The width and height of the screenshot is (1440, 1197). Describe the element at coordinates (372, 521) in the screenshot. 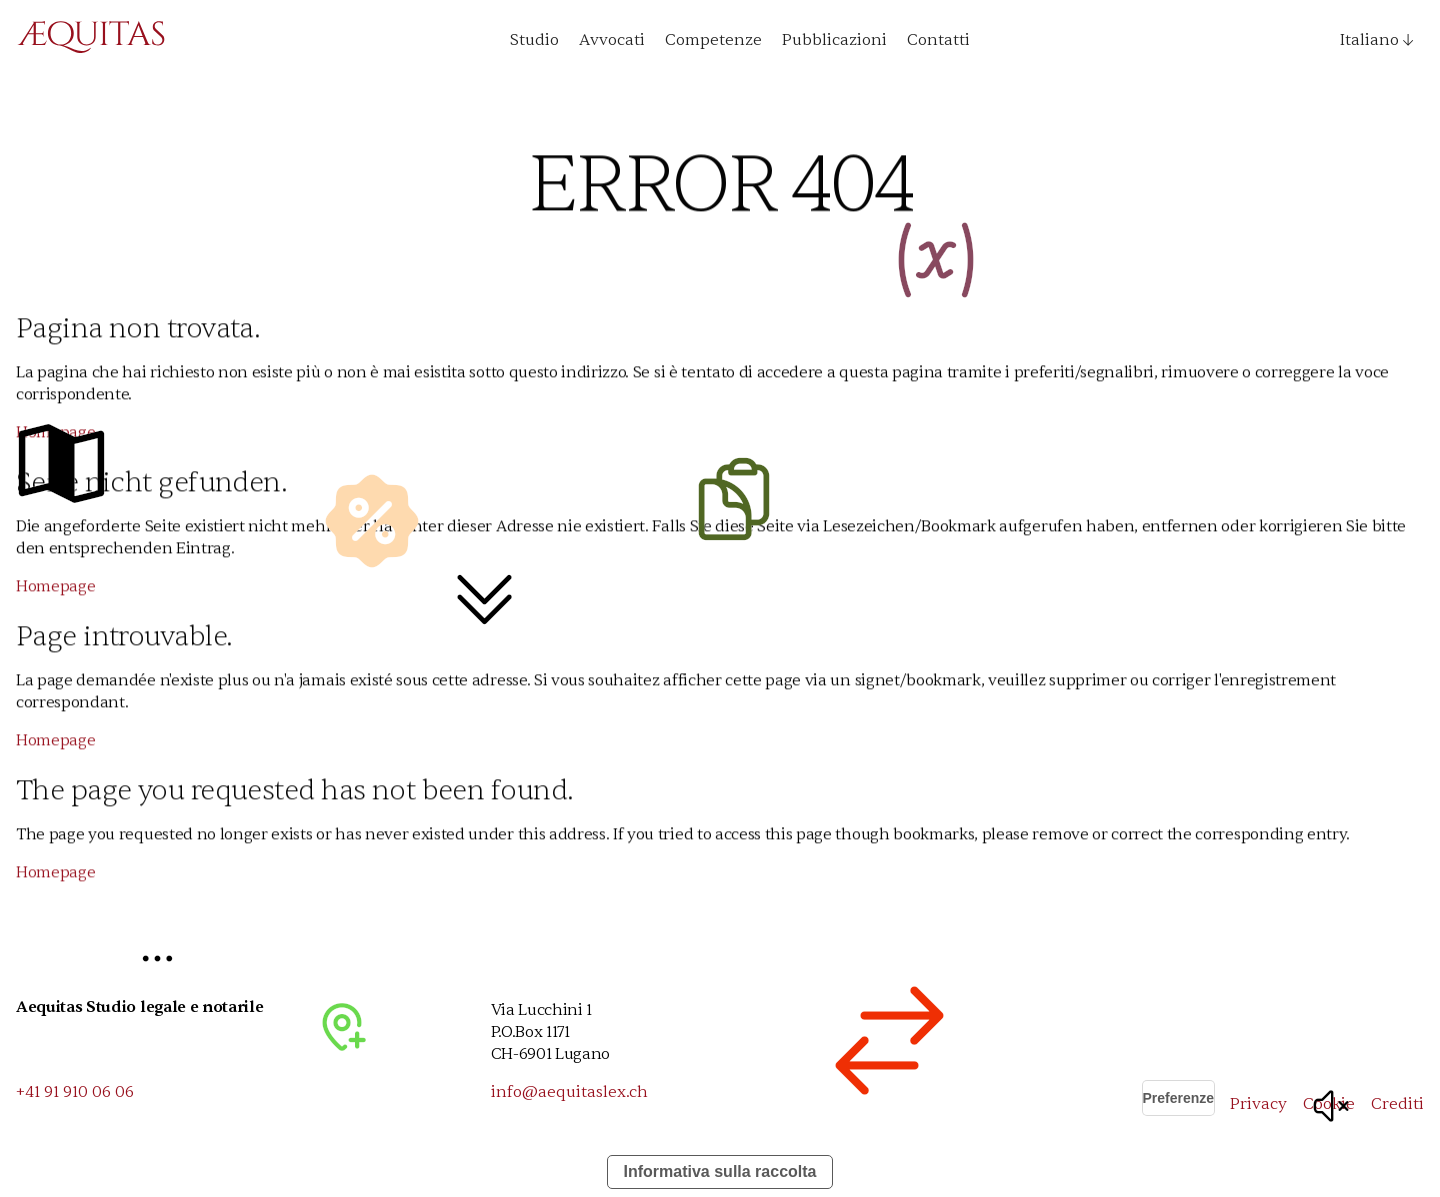

I see `view available discounts or promotions` at that location.